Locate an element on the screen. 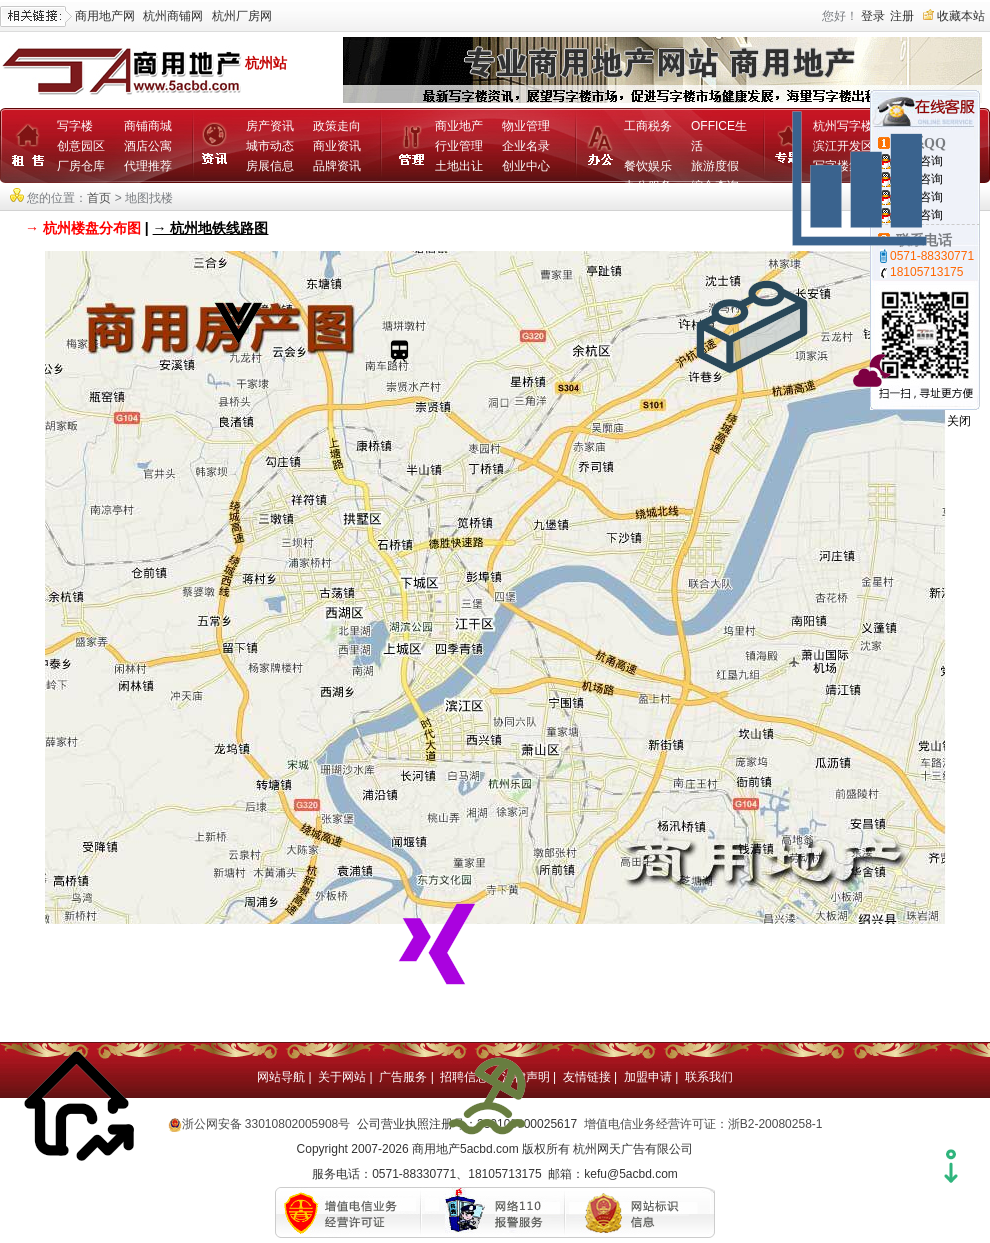 The height and width of the screenshot is (1243, 990). indicates nighttime or evening weather conditions is located at coordinates (871, 370).